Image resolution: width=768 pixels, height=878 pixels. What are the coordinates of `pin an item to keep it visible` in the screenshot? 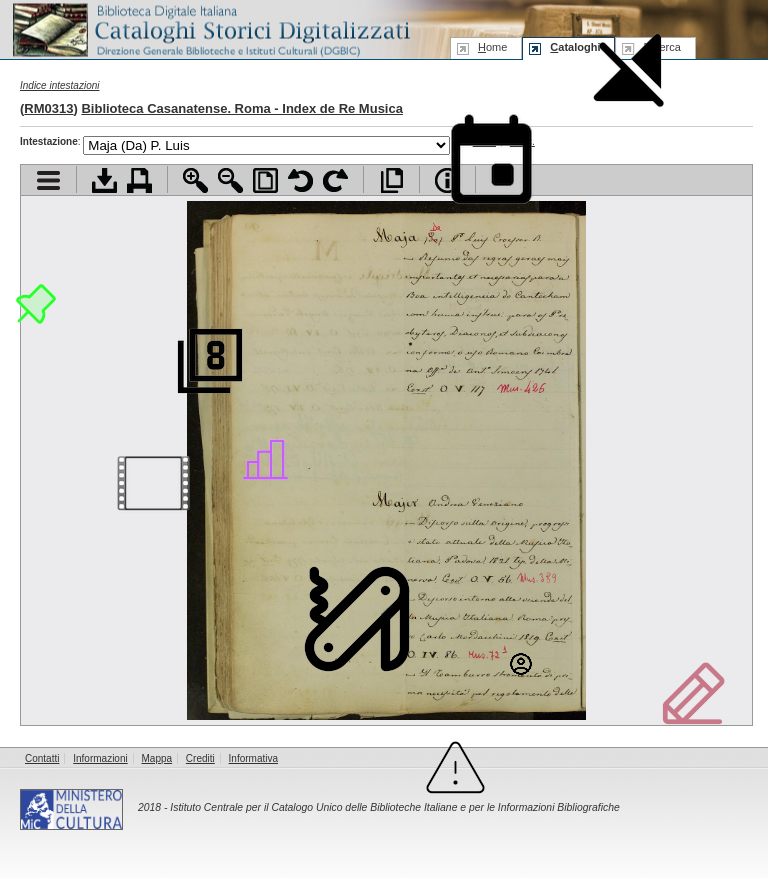 It's located at (34, 305).